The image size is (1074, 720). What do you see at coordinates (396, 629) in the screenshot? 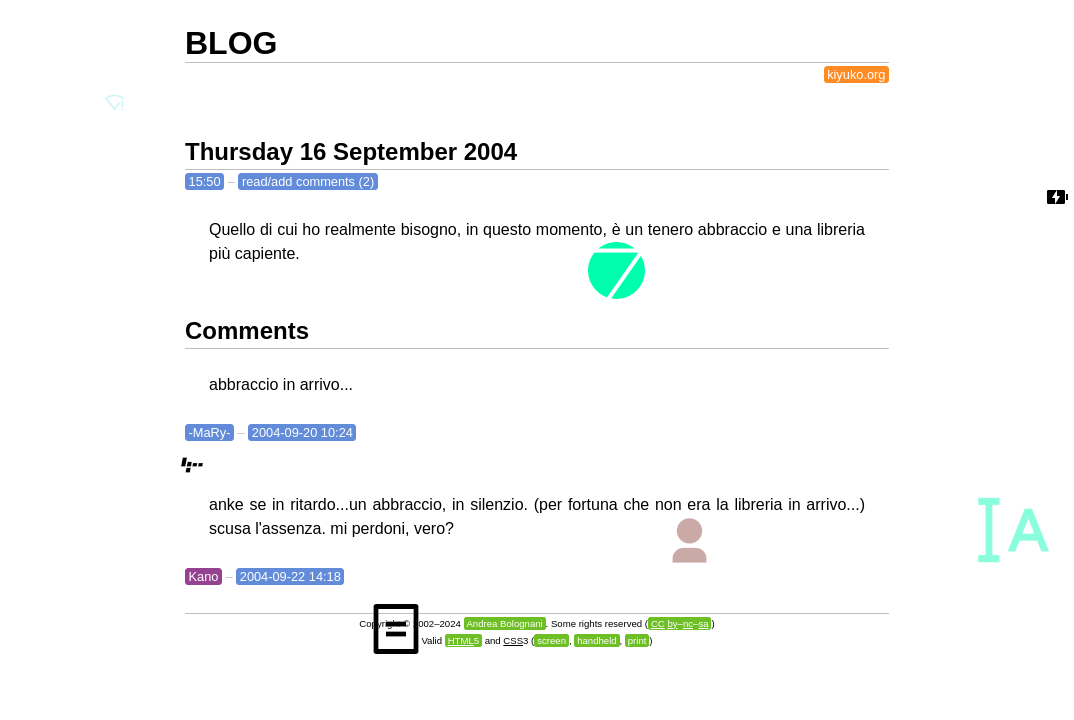
I see `view invoice or billing details` at bounding box center [396, 629].